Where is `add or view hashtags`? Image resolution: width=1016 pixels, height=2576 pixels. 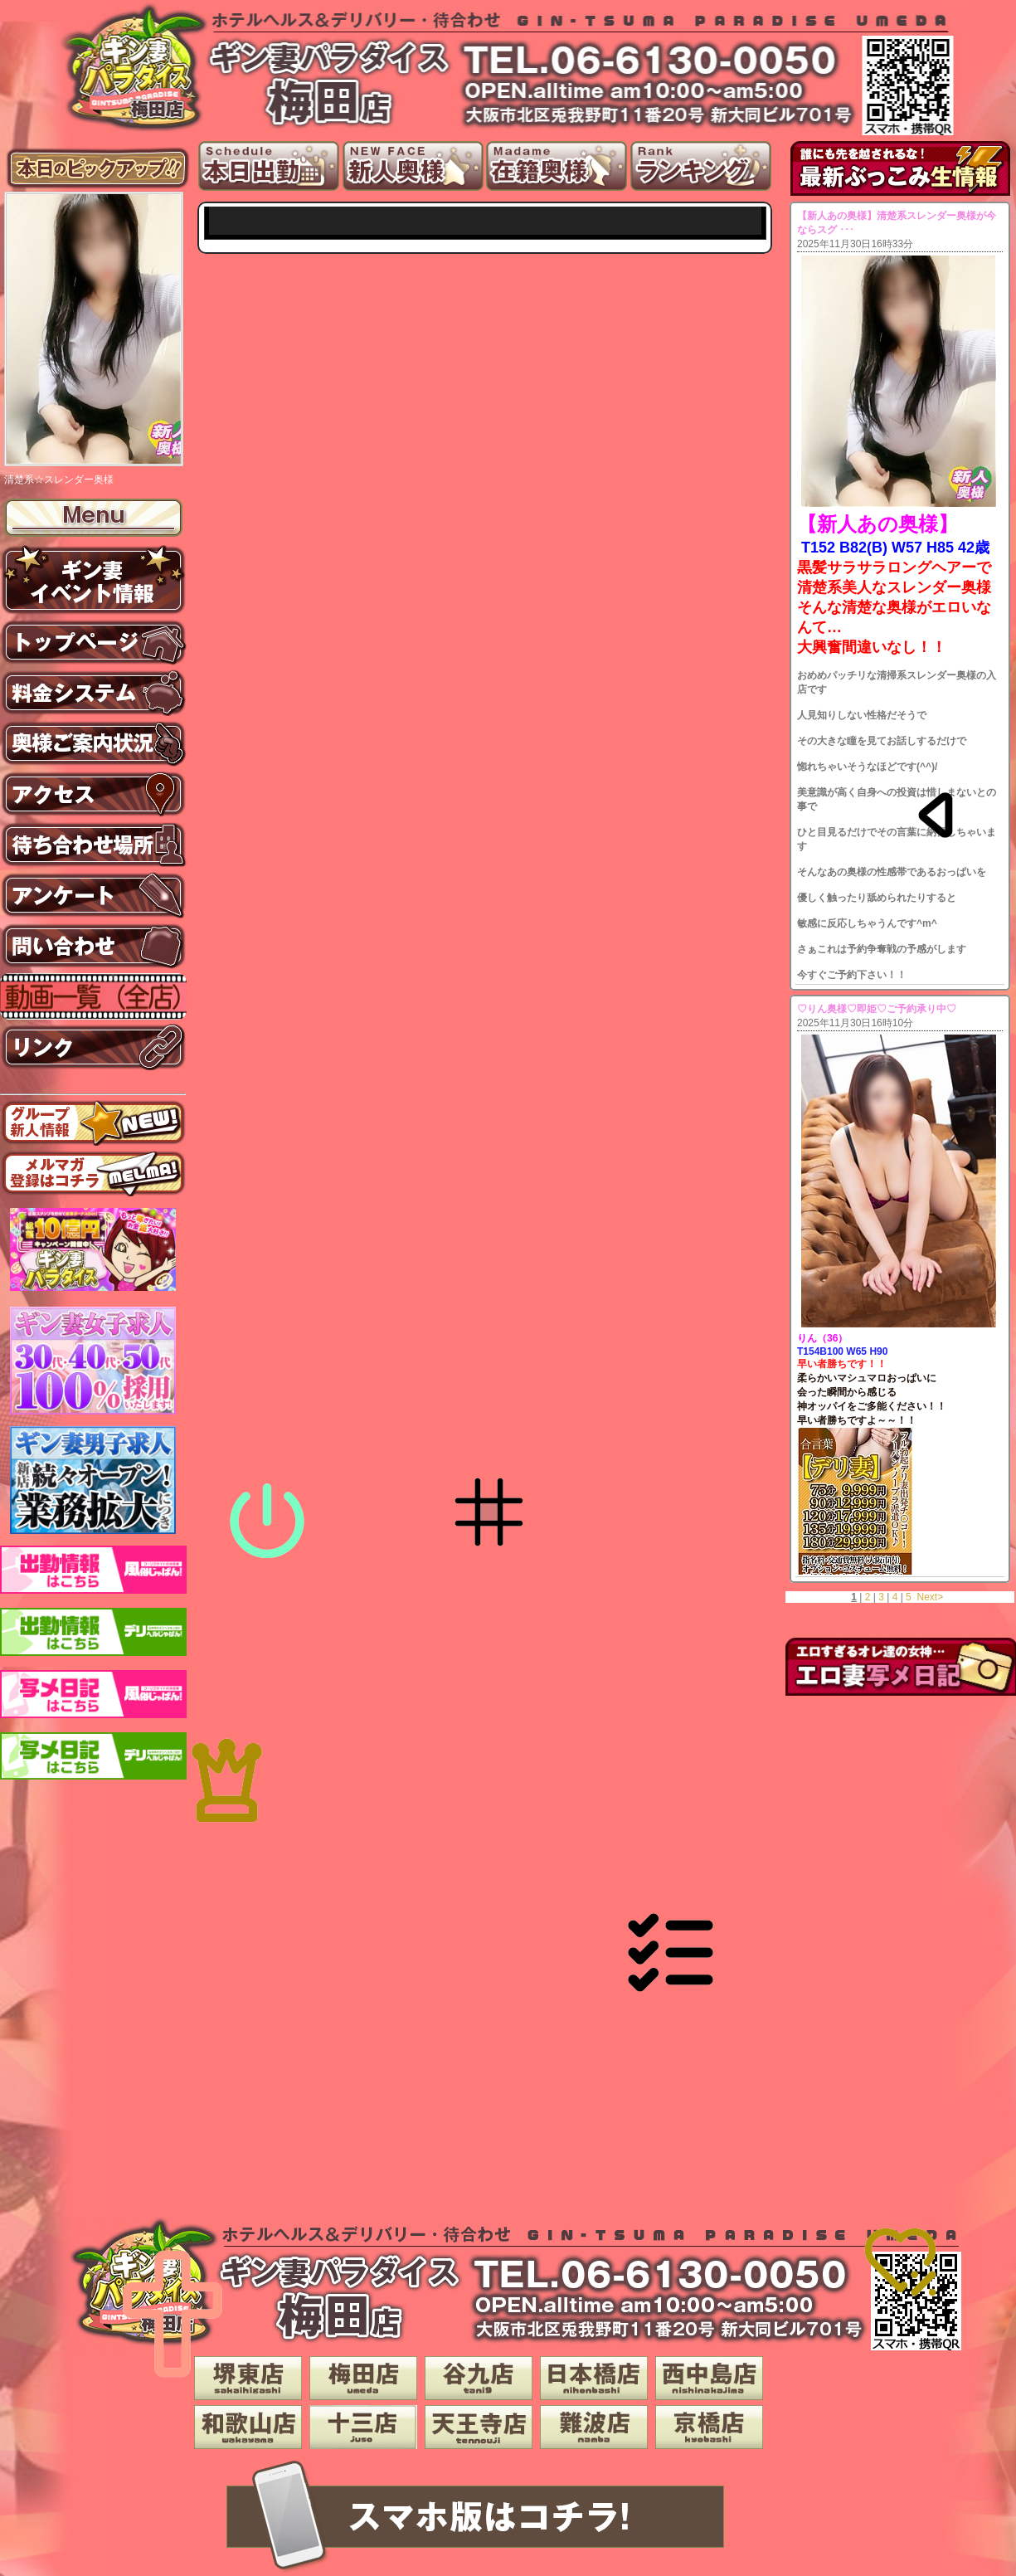 add or view hashtags is located at coordinates (489, 1512).